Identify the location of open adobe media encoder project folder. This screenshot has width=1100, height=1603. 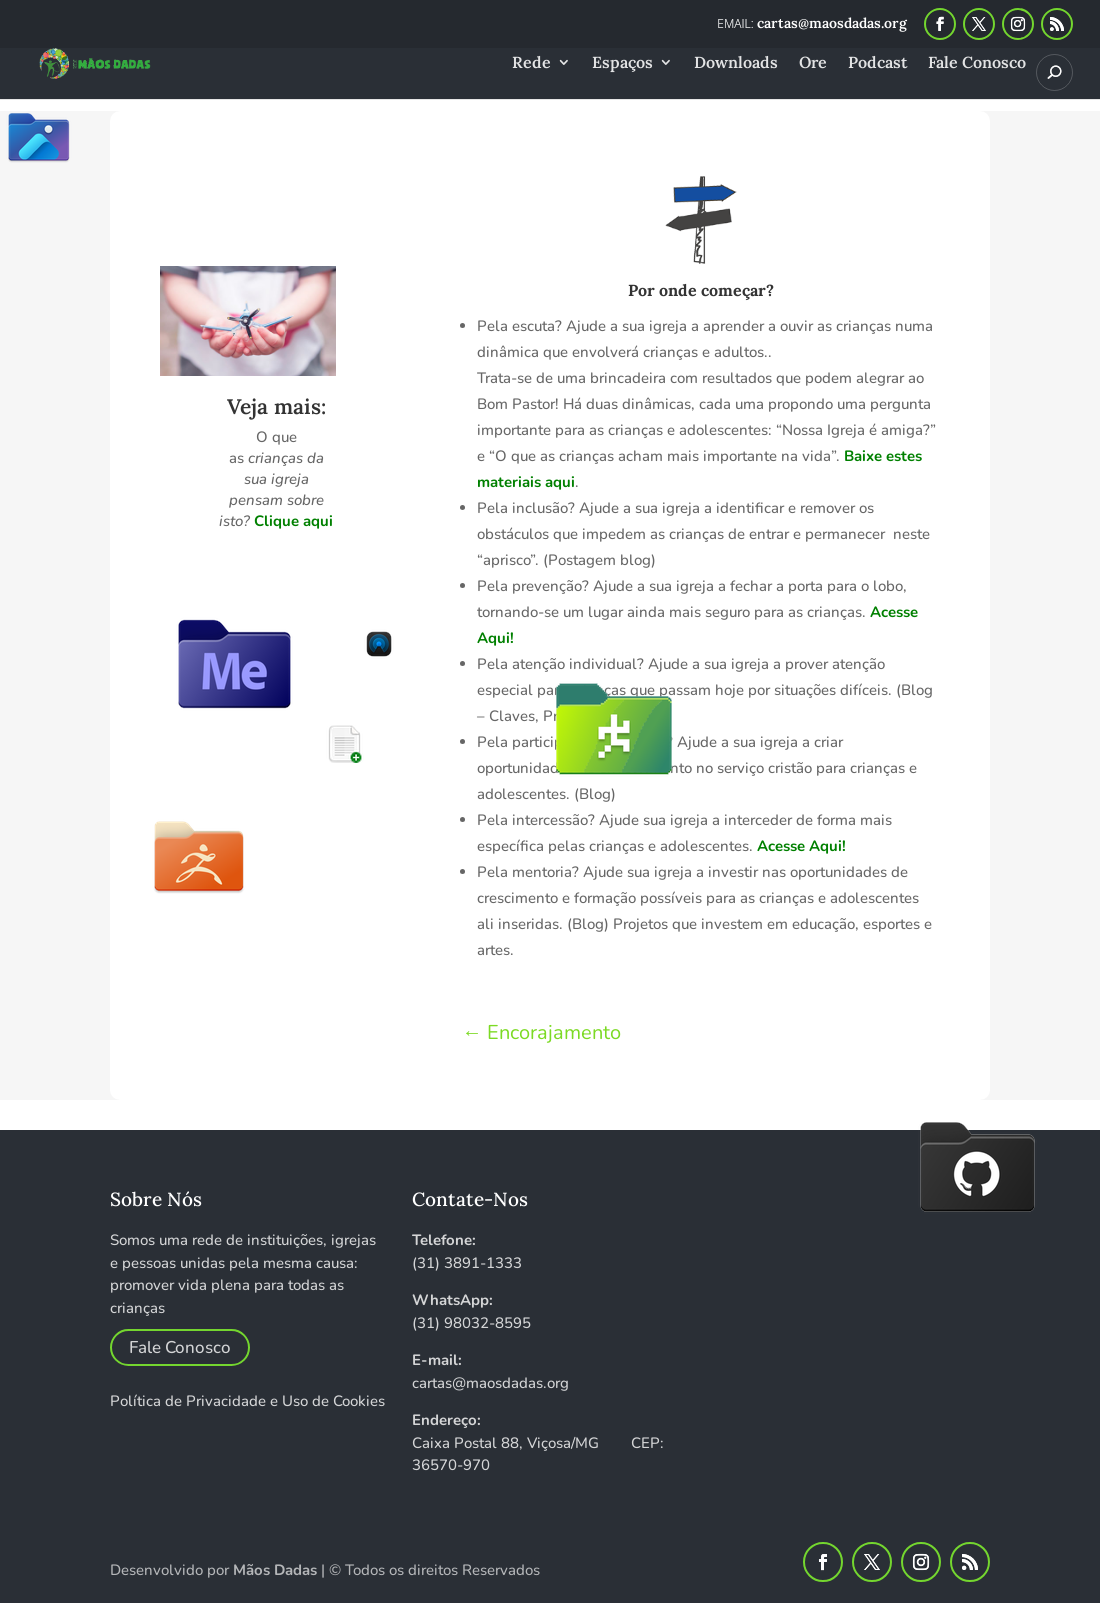
(234, 667).